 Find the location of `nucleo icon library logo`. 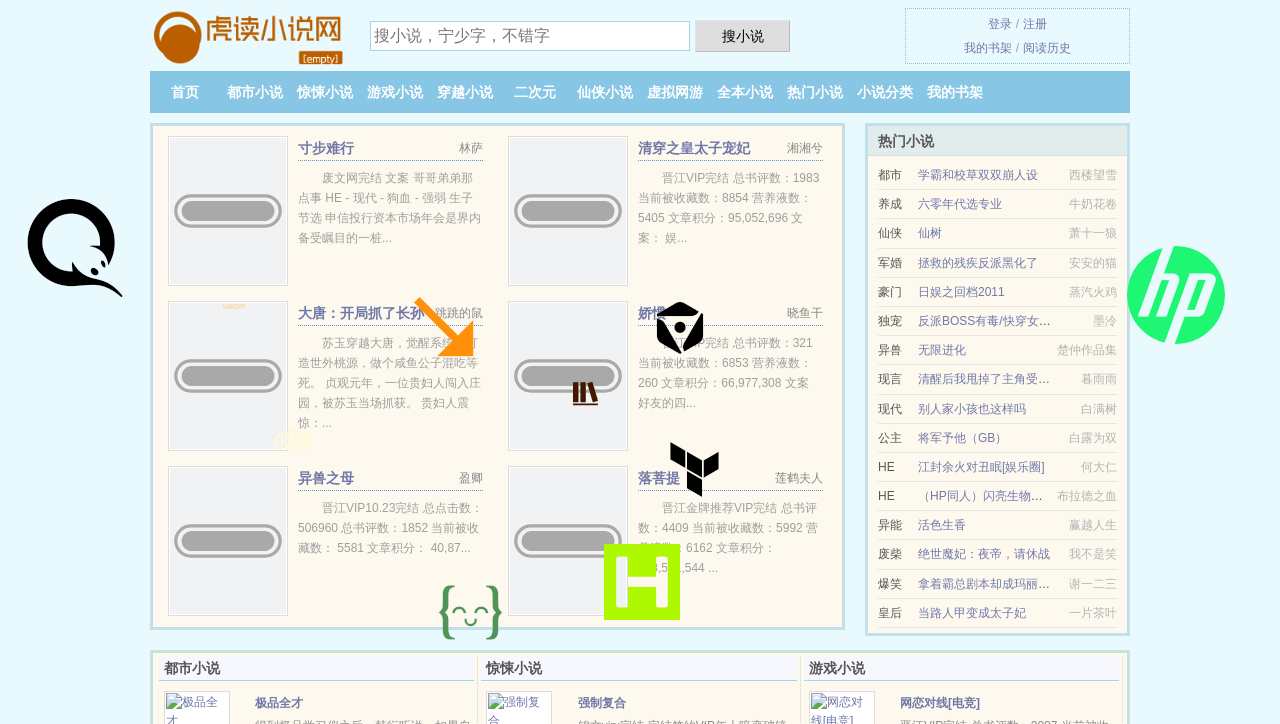

nucleo icon library logo is located at coordinates (680, 328).